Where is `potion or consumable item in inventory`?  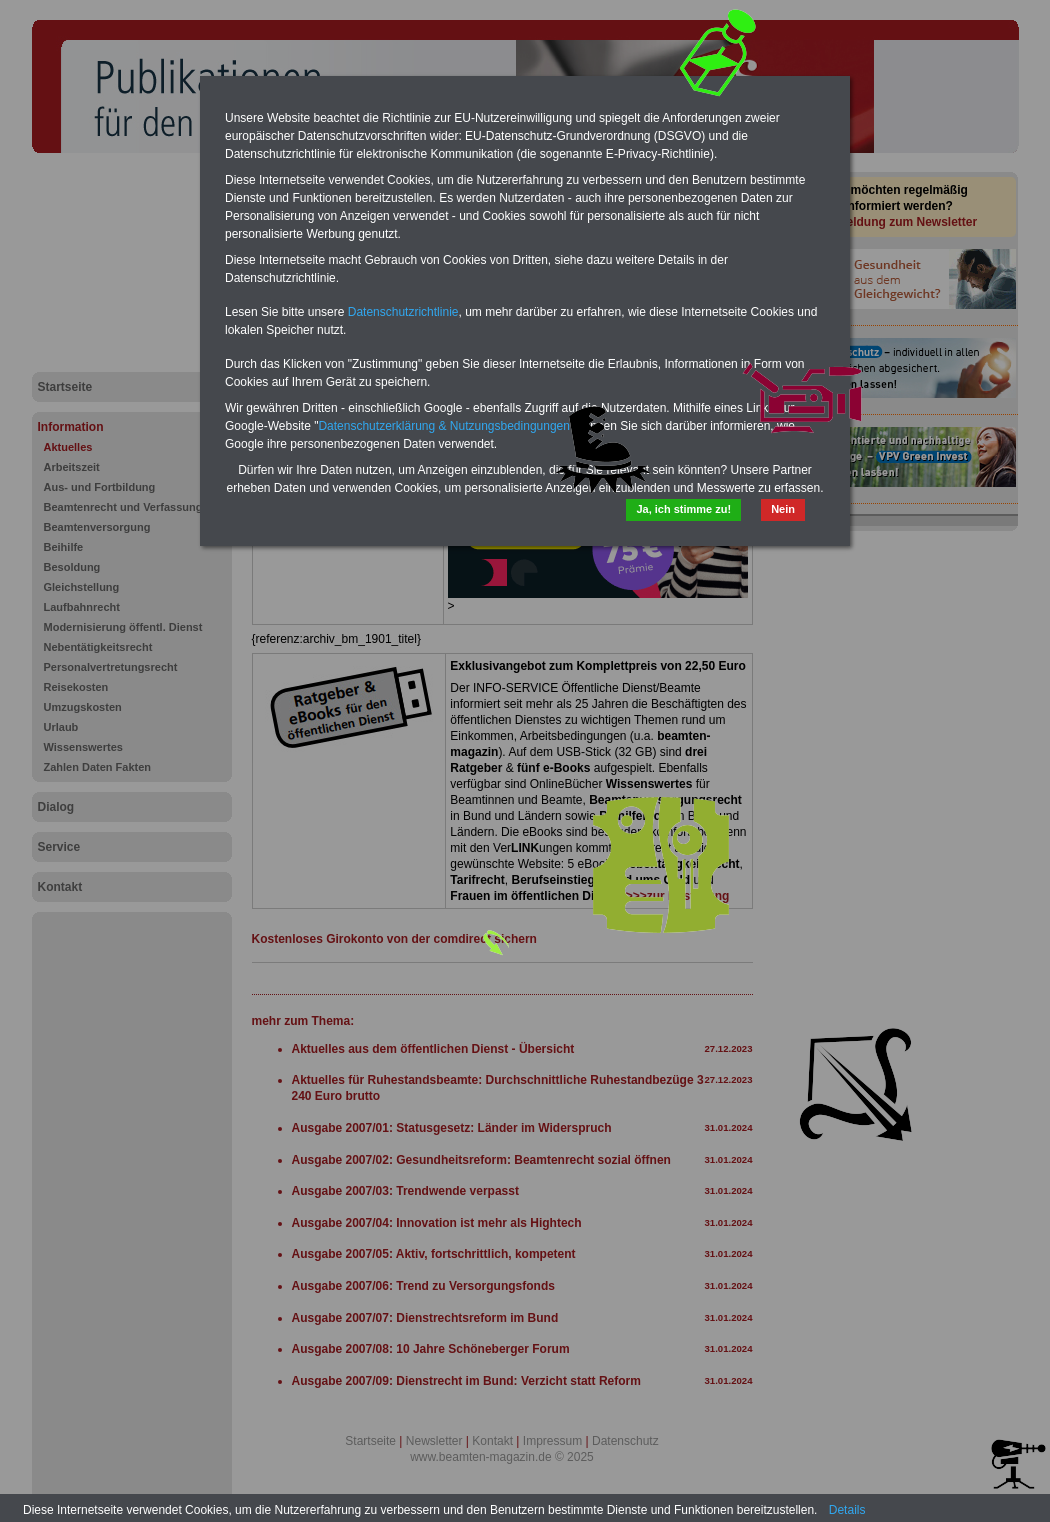 potion or consumable item in inventory is located at coordinates (719, 53).